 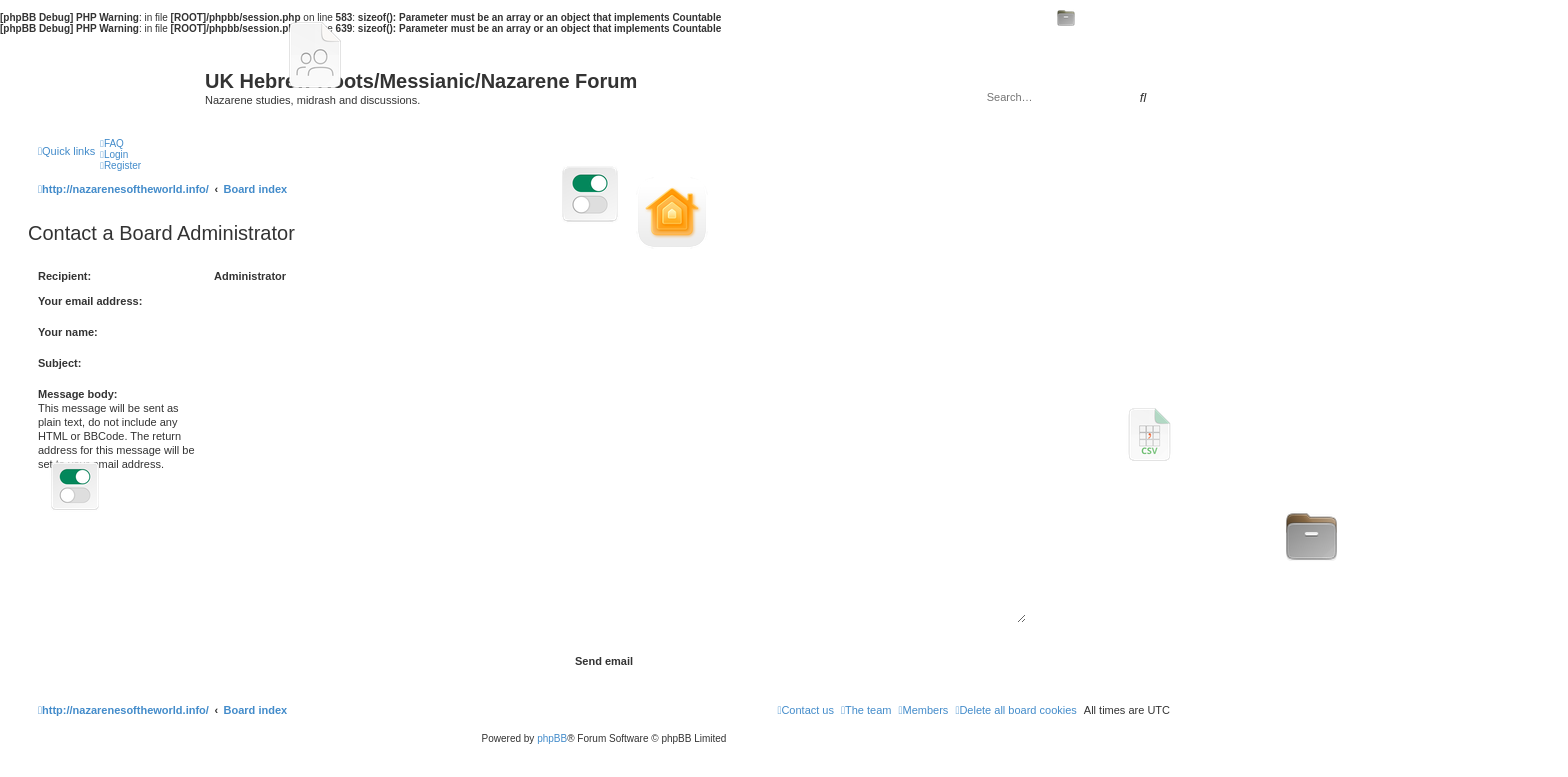 I want to click on open gnome tweaks settings application, so click(x=75, y=486).